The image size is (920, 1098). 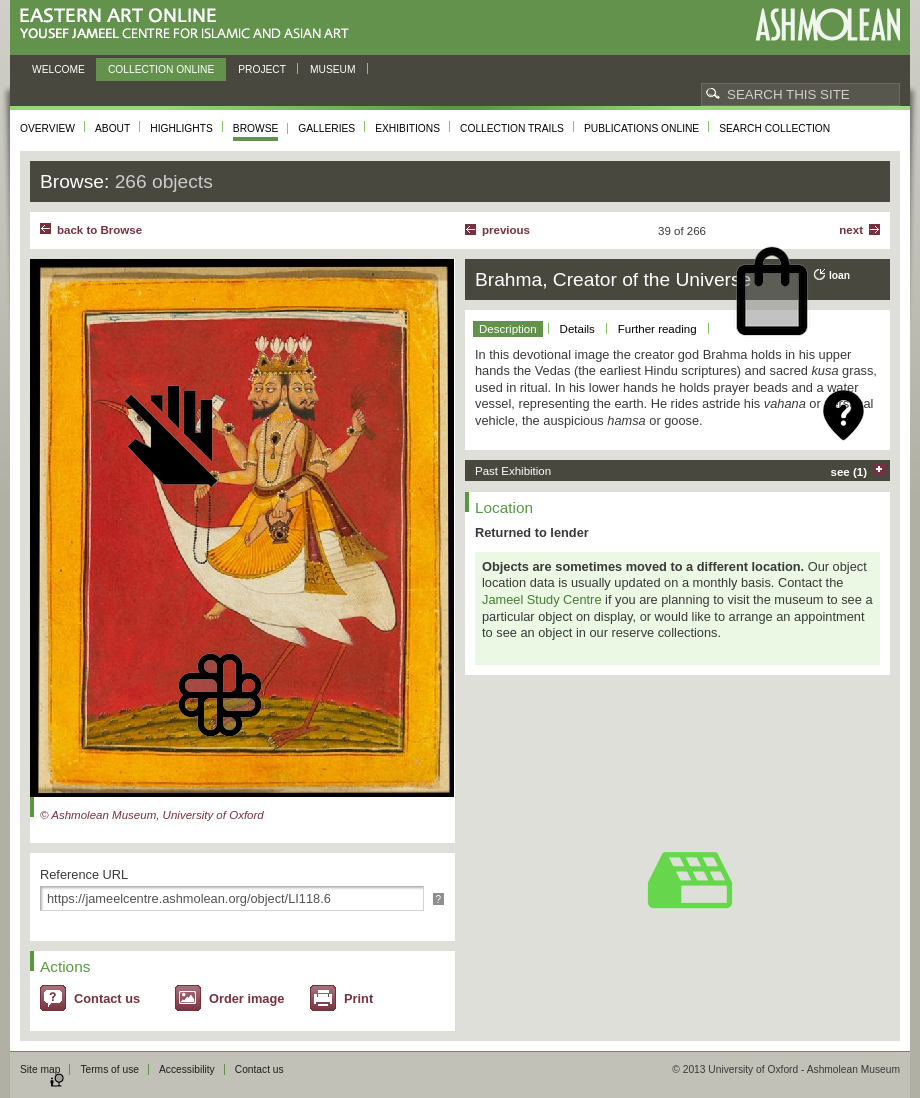 What do you see at coordinates (843, 415) in the screenshot?
I see `unknown or unverified location` at bounding box center [843, 415].